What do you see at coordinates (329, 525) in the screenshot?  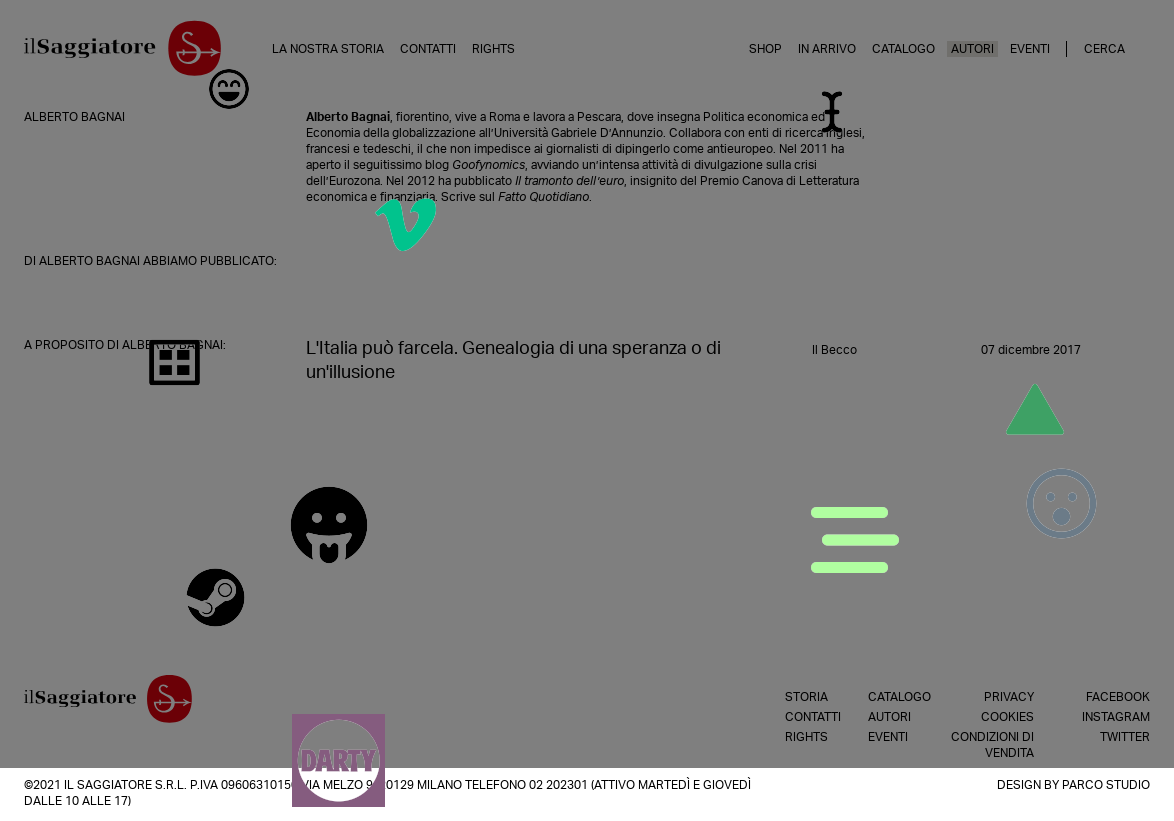 I see `add a playful or silly reaction` at bounding box center [329, 525].